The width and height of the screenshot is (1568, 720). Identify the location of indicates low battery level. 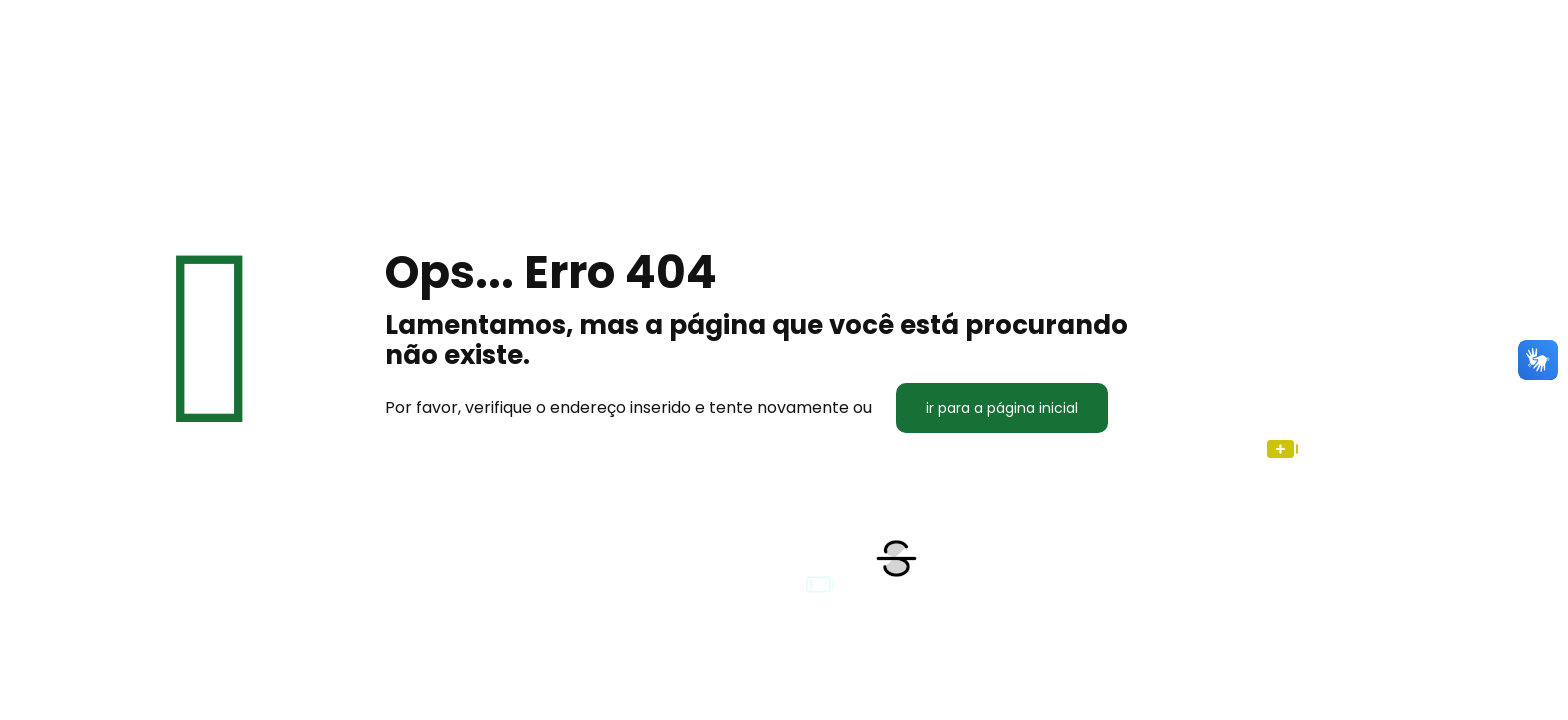
(819, 584).